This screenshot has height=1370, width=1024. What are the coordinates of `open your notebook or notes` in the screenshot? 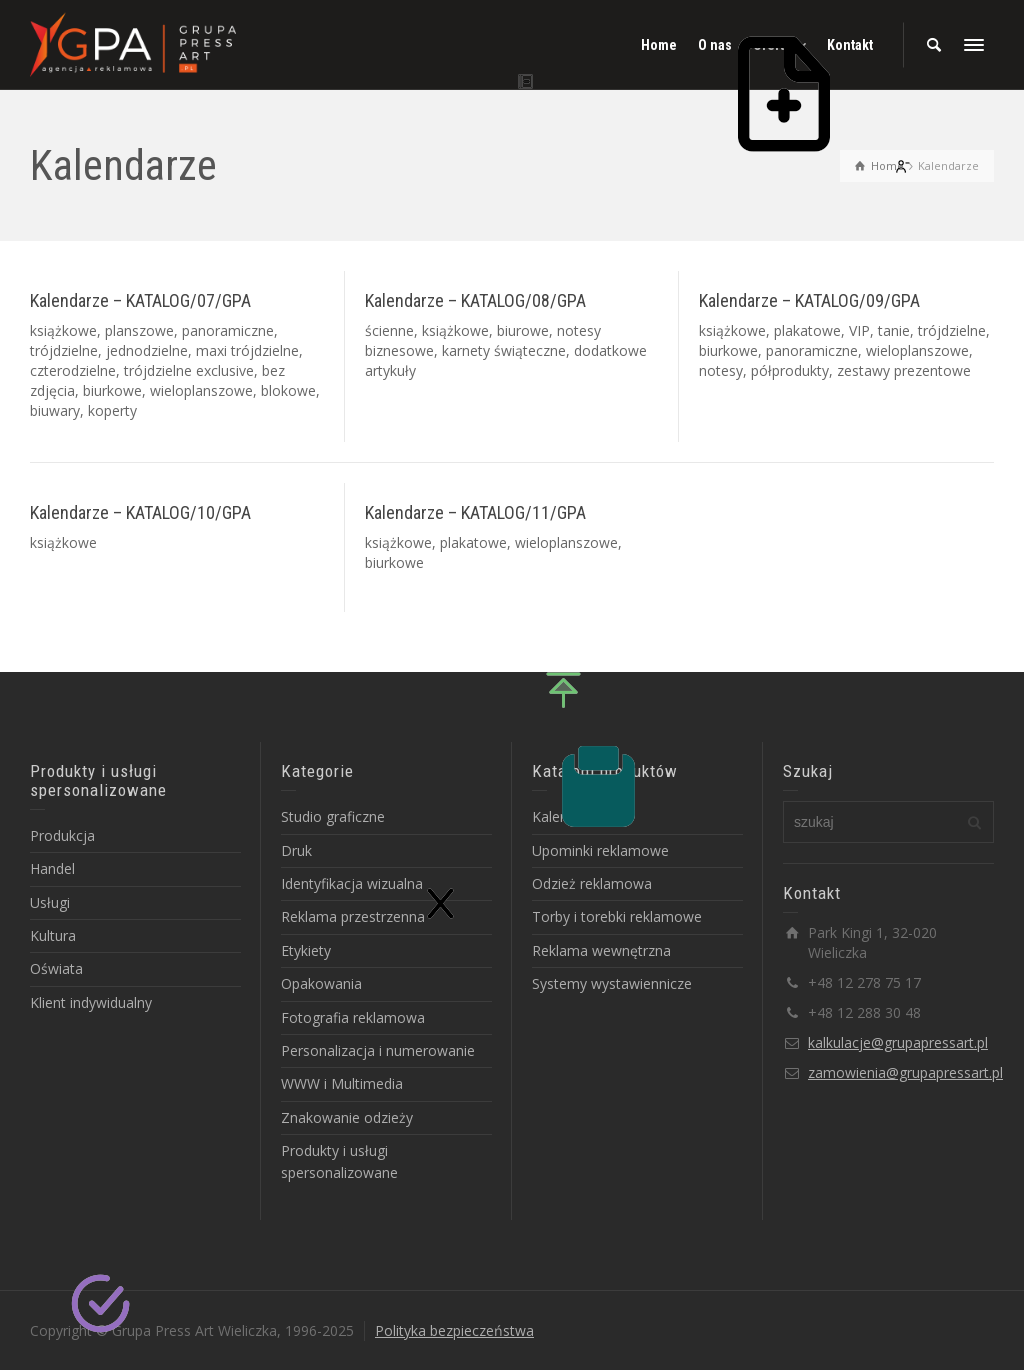 It's located at (525, 81).